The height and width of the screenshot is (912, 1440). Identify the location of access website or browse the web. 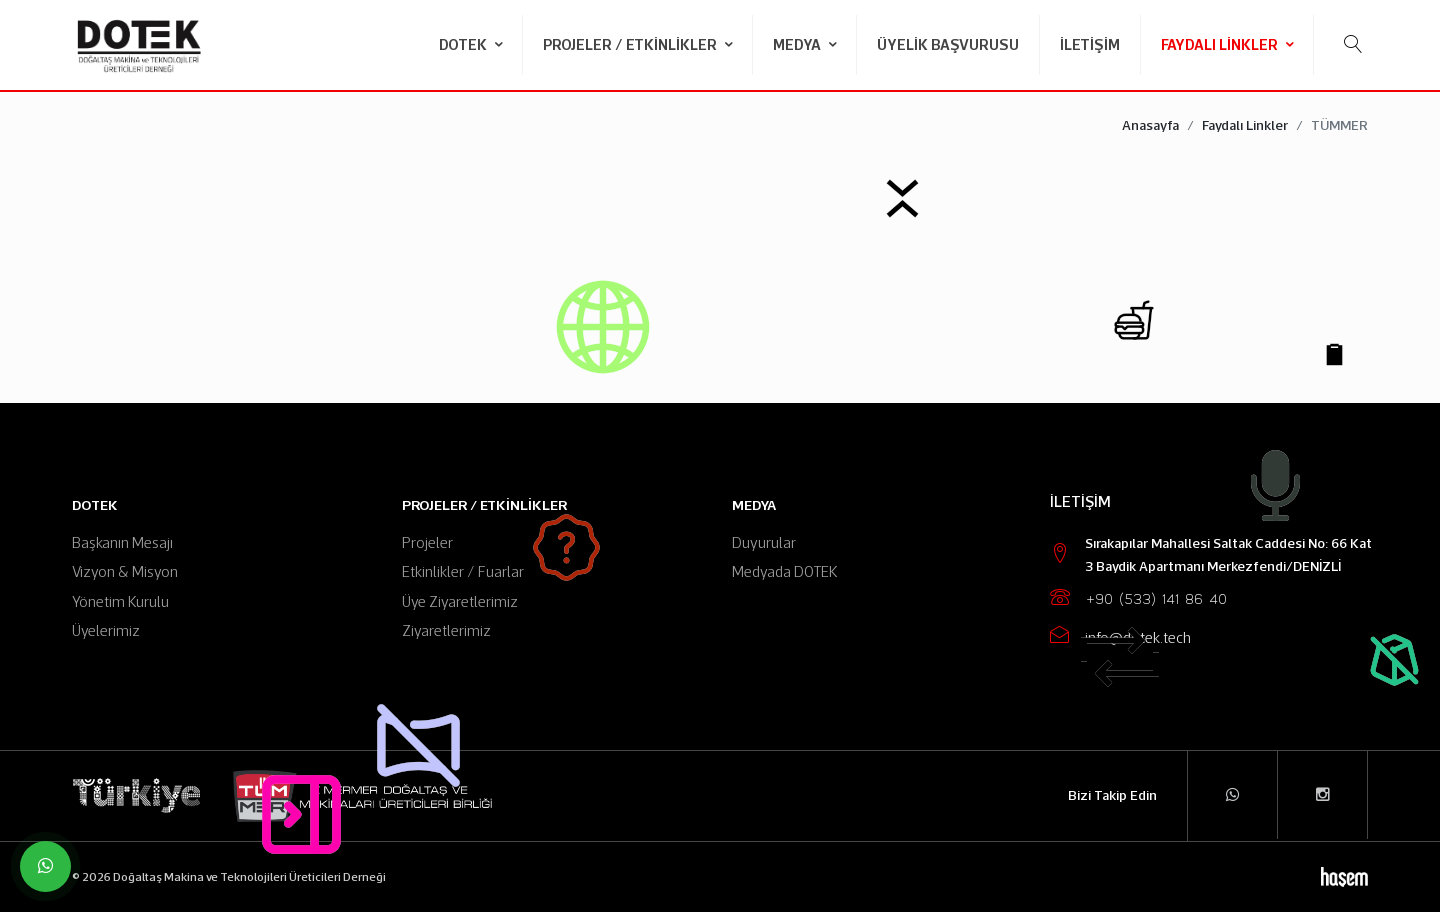
(603, 327).